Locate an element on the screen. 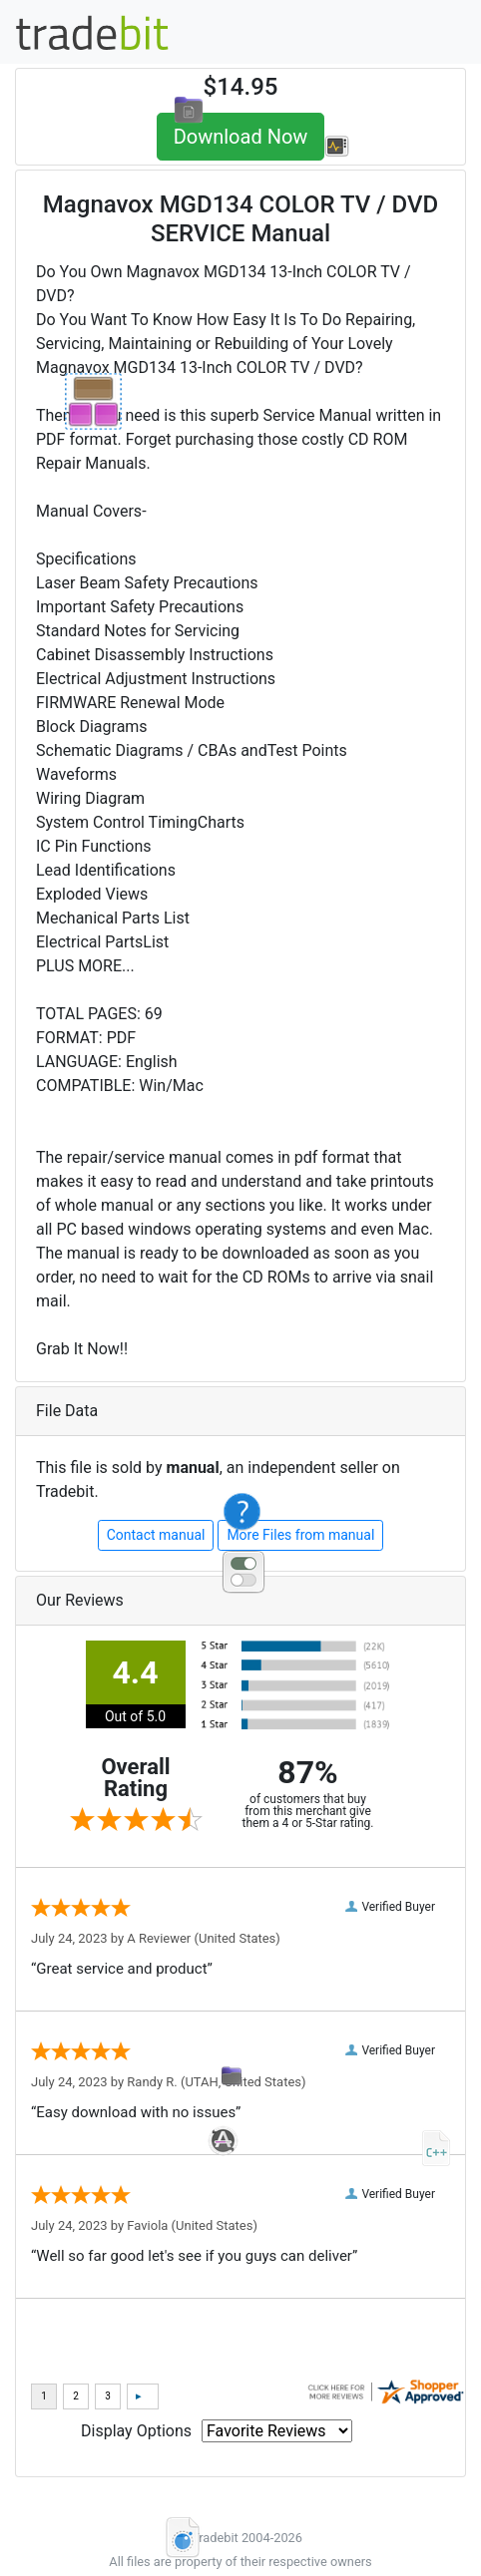  check for and install software updates is located at coordinates (223, 2140).